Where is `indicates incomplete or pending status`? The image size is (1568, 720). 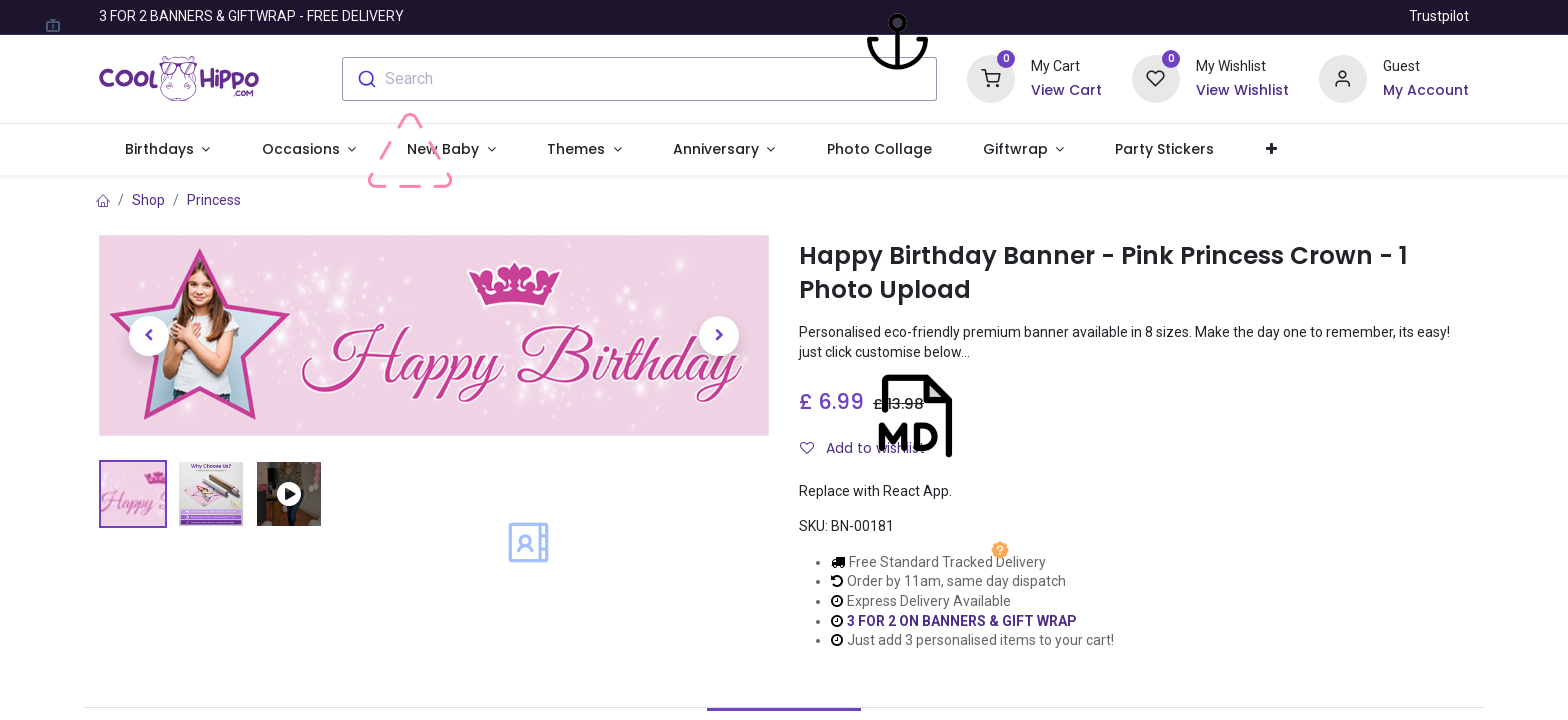
indicates incomplete or pending status is located at coordinates (410, 152).